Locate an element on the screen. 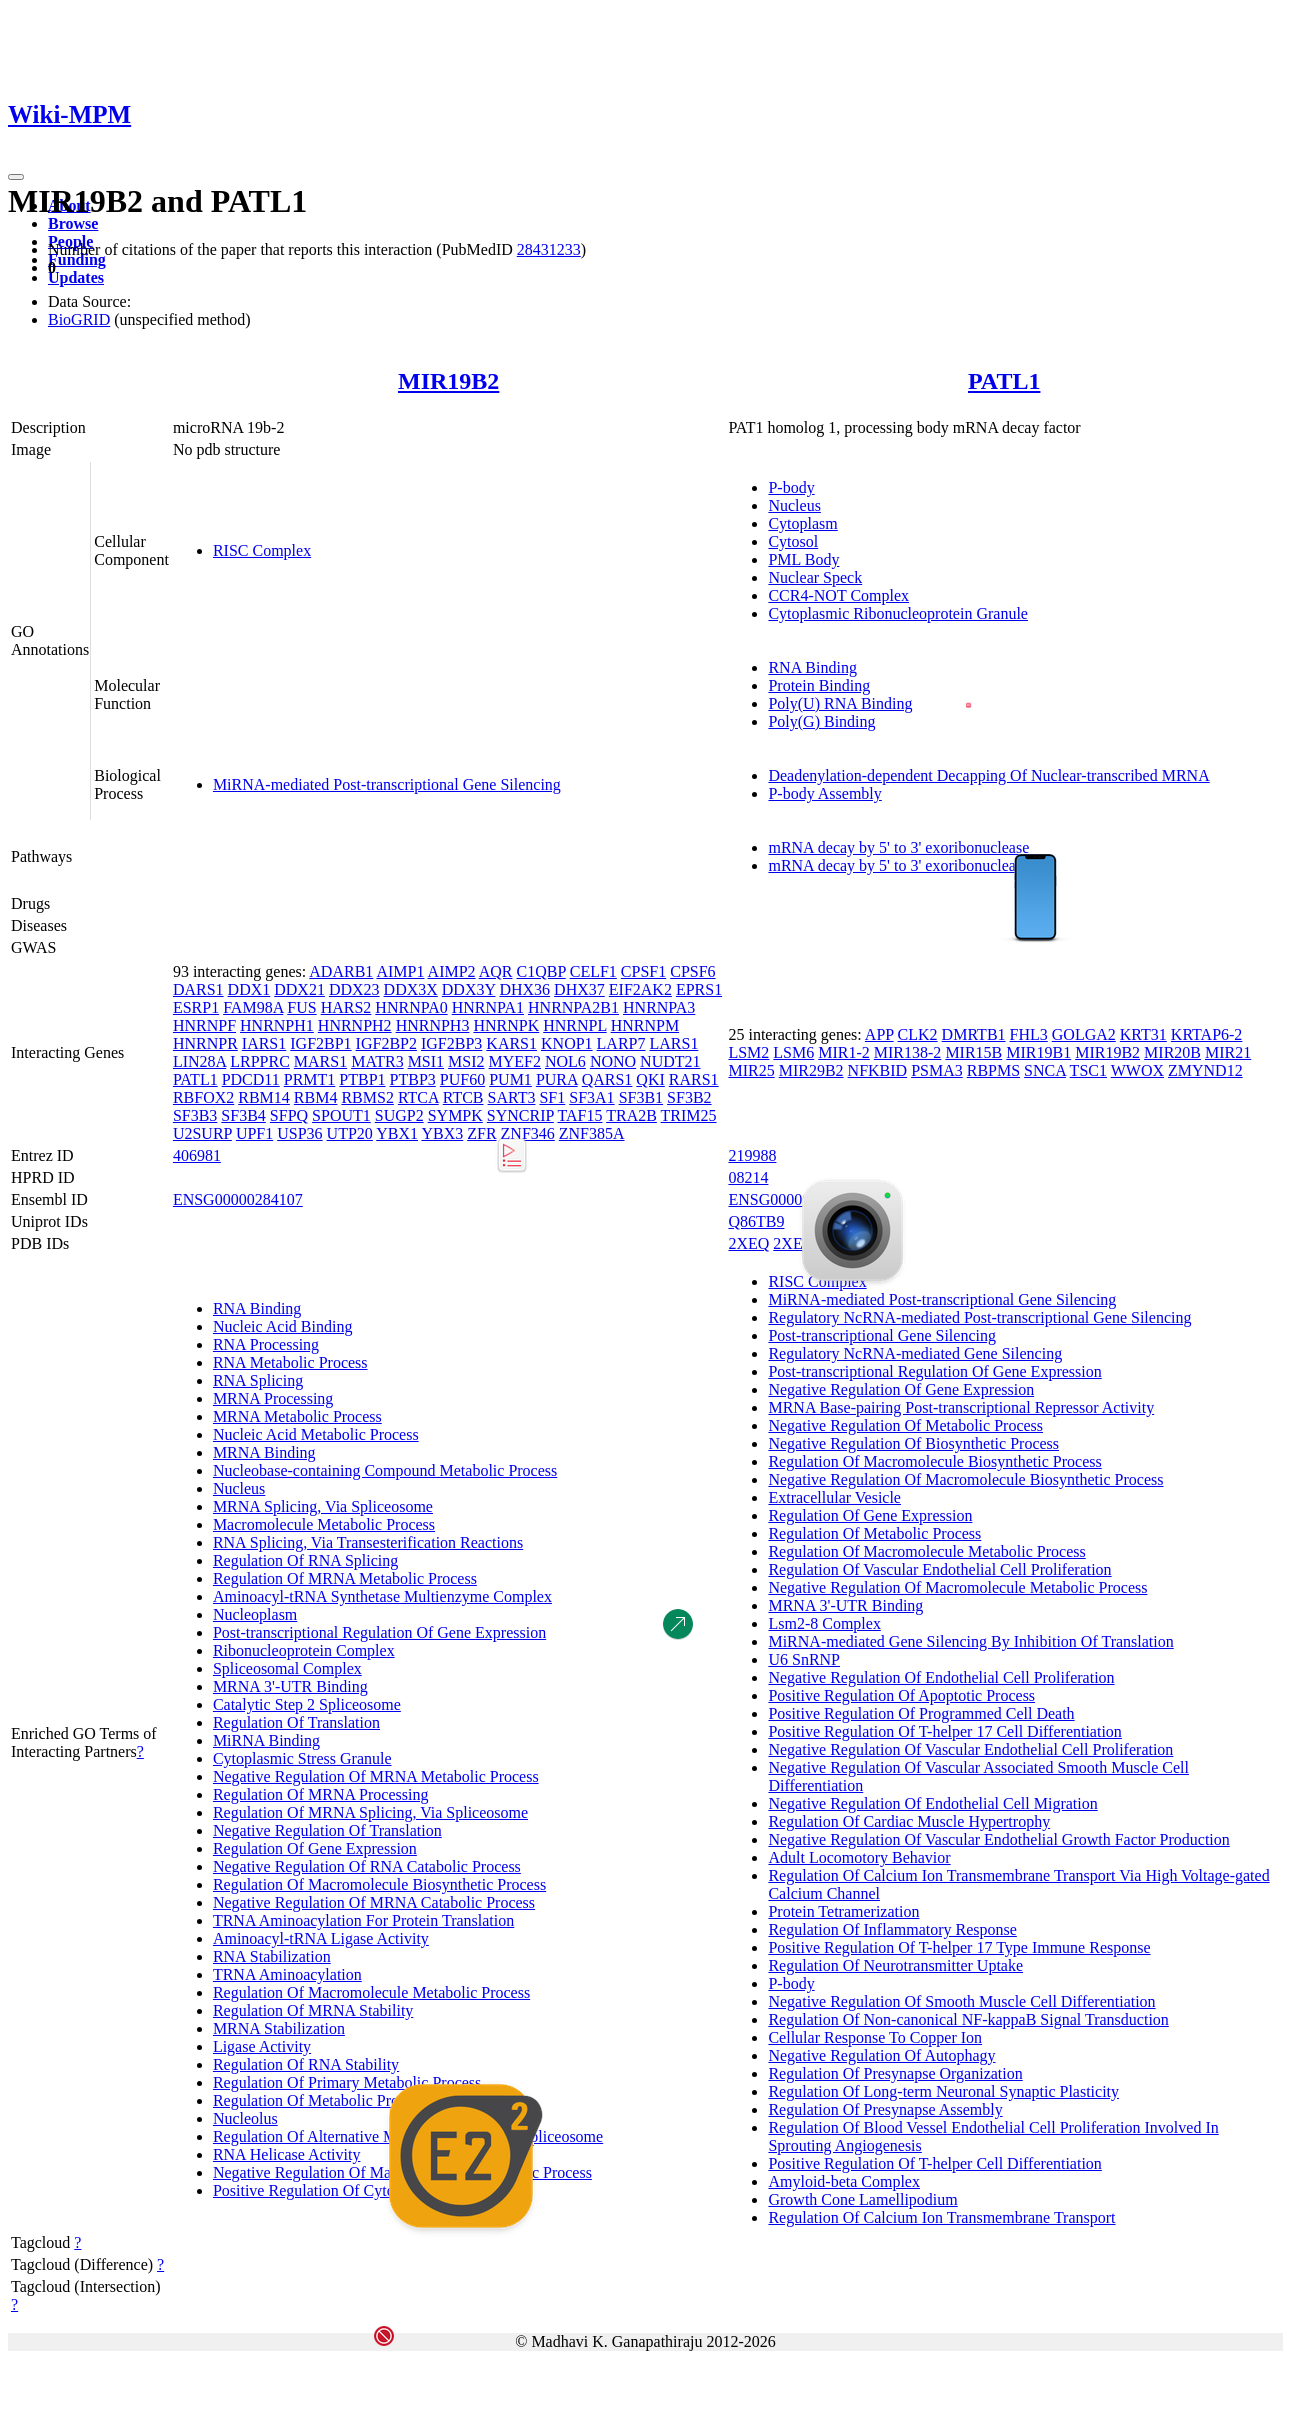 This screenshot has height=2415, width=1291. indicates a symbolic link or shortcut to another file is located at coordinates (678, 1624).